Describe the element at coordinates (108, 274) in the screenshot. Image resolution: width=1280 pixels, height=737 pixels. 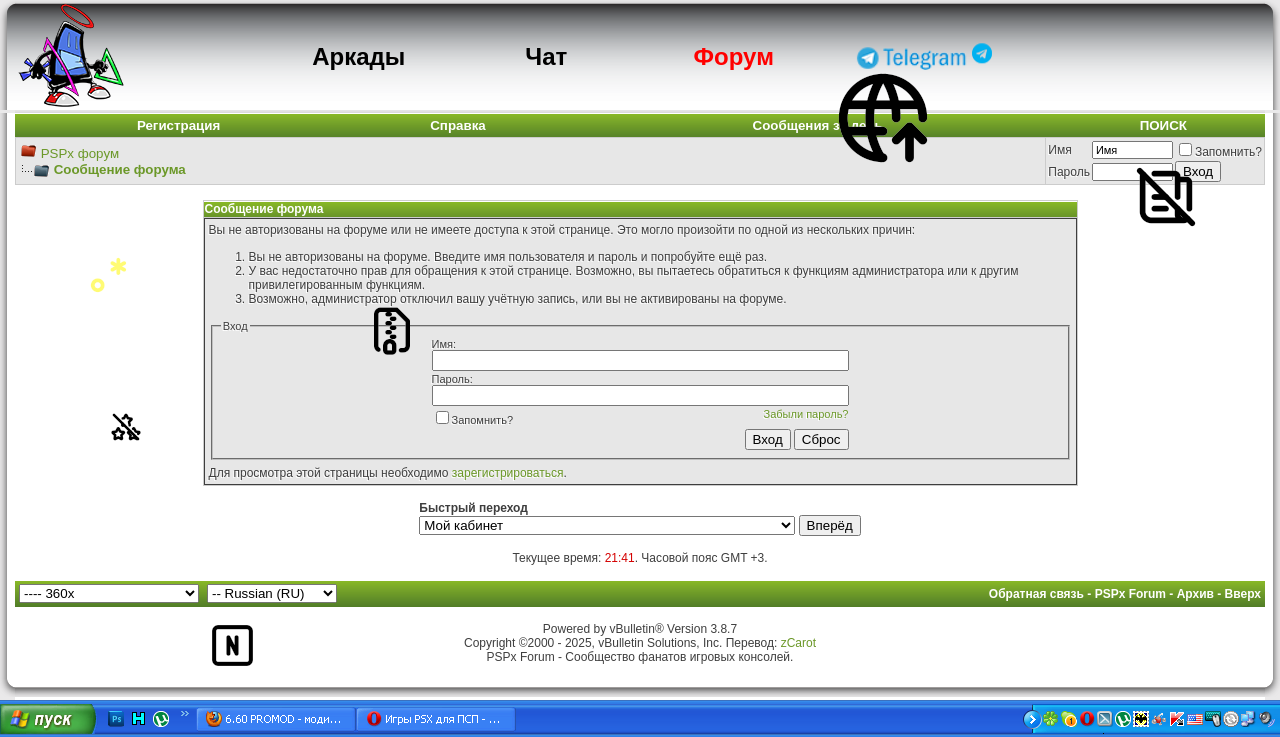
I see `toggle regular expression search mode` at that location.